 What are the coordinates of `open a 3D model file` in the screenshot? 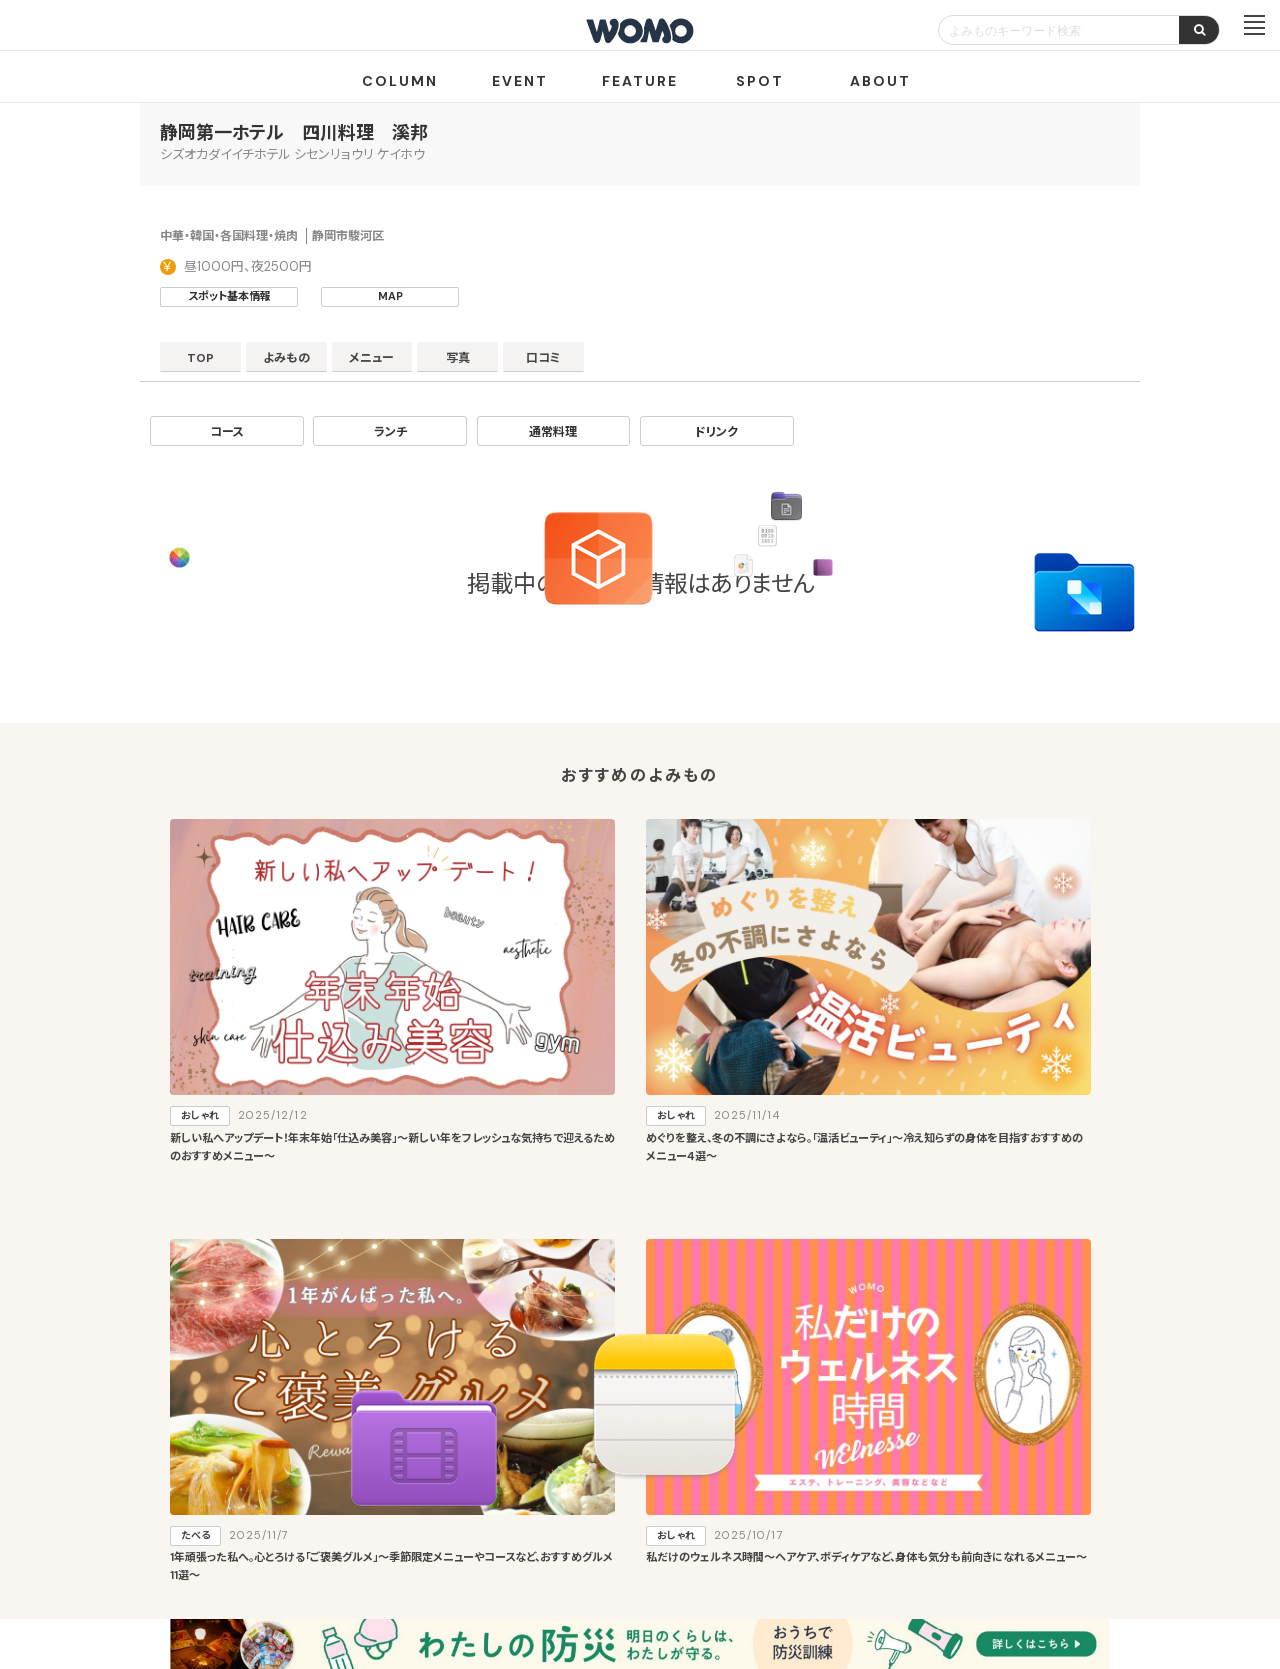 It's located at (598, 554).